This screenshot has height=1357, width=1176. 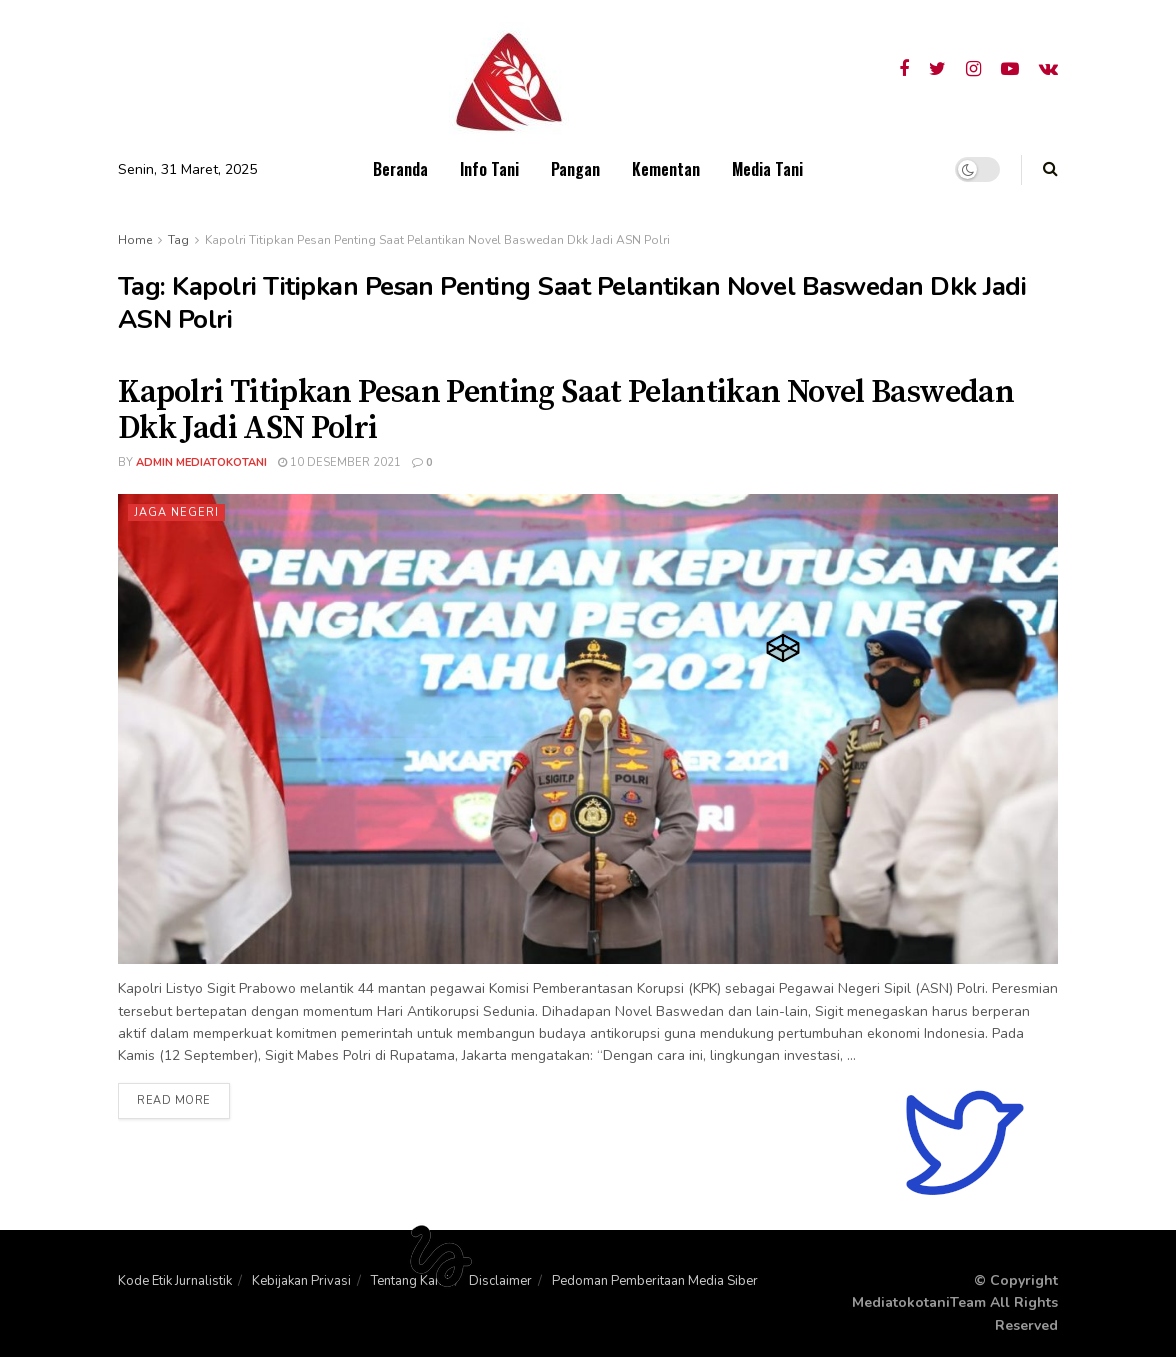 What do you see at coordinates (441, 1256) in the screenshot?
I see `draw or write with gesture input` at bounding box center [441, 1256].